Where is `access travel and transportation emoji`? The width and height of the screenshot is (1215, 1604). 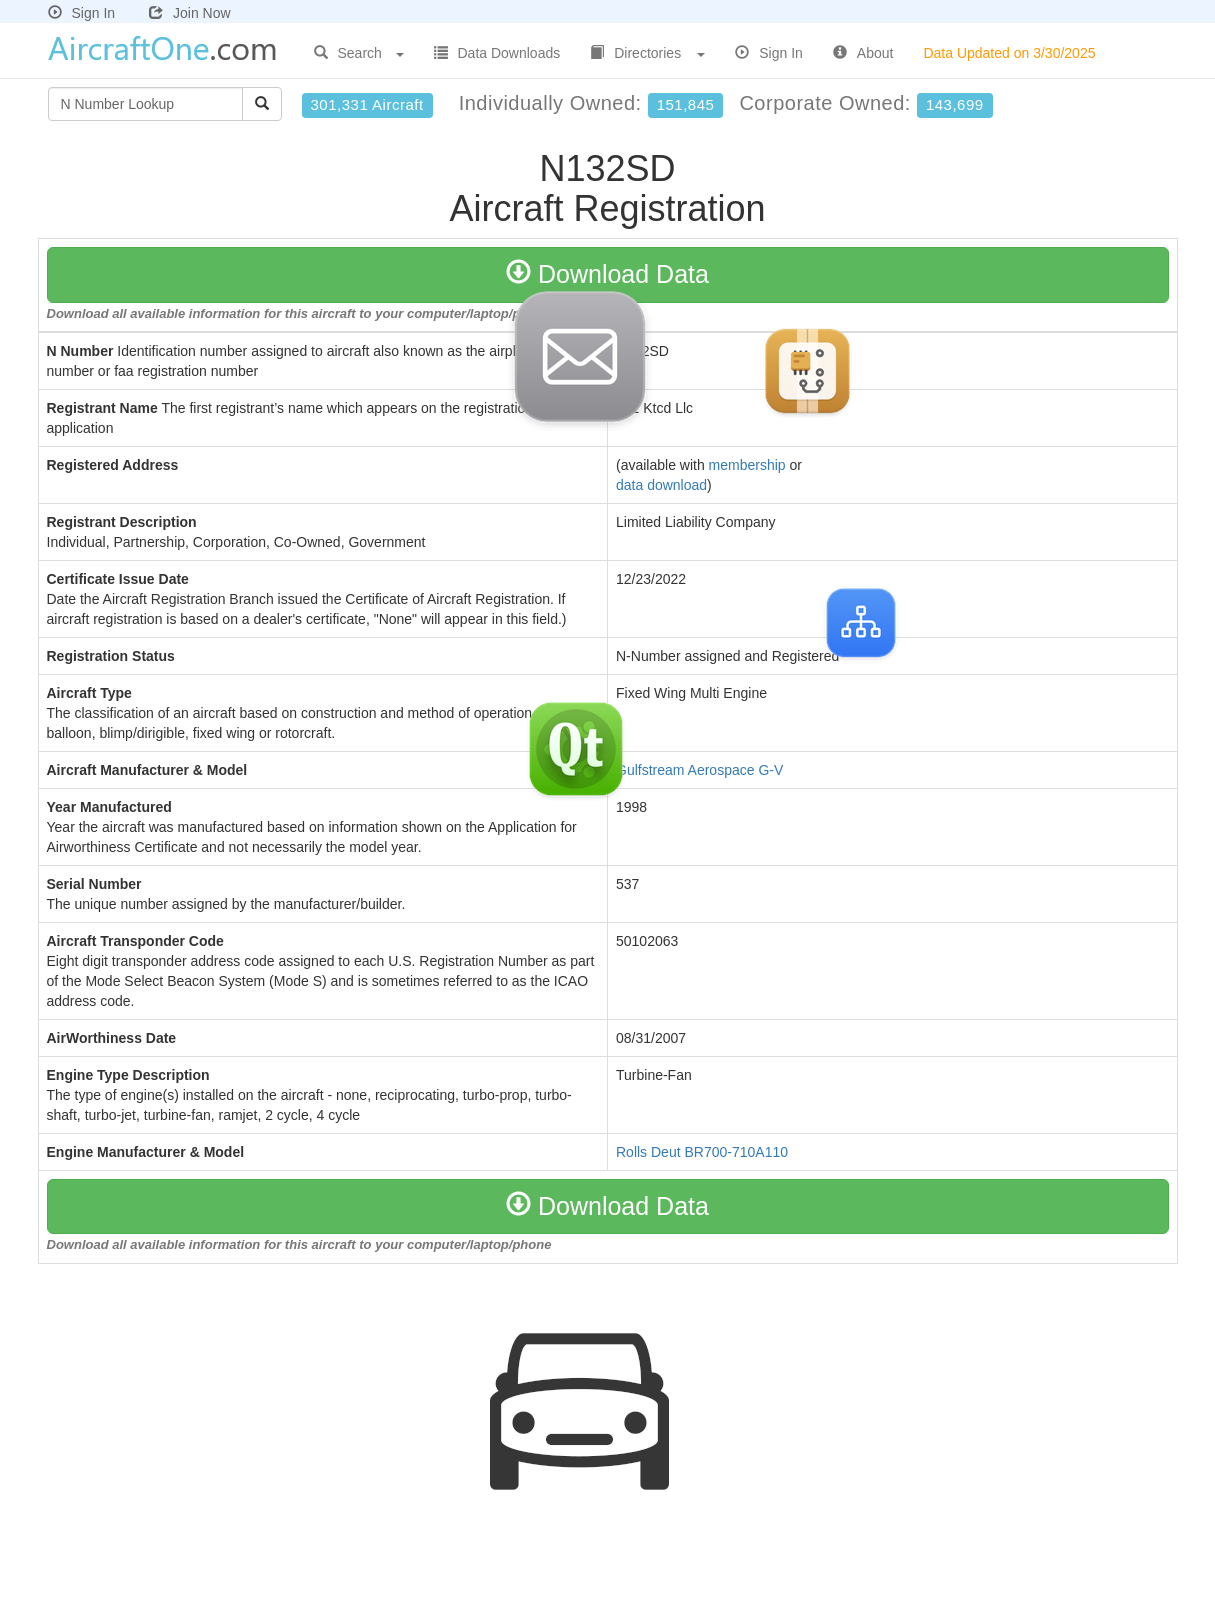 access travel and transportation emoji is located at coordinates (579, 1411).